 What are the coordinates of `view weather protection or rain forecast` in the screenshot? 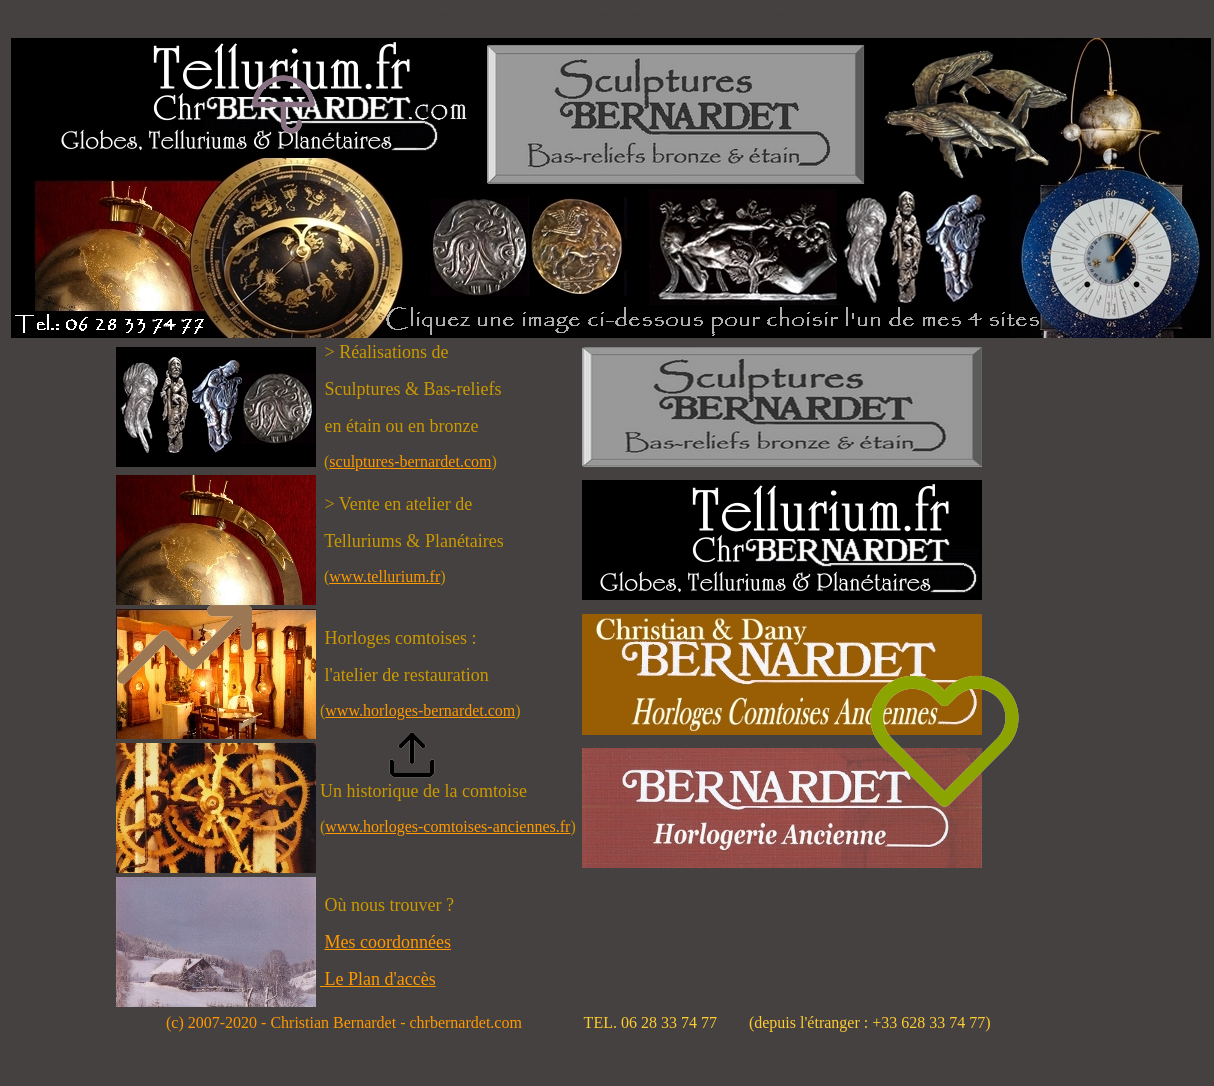 It's located at (283, 104).